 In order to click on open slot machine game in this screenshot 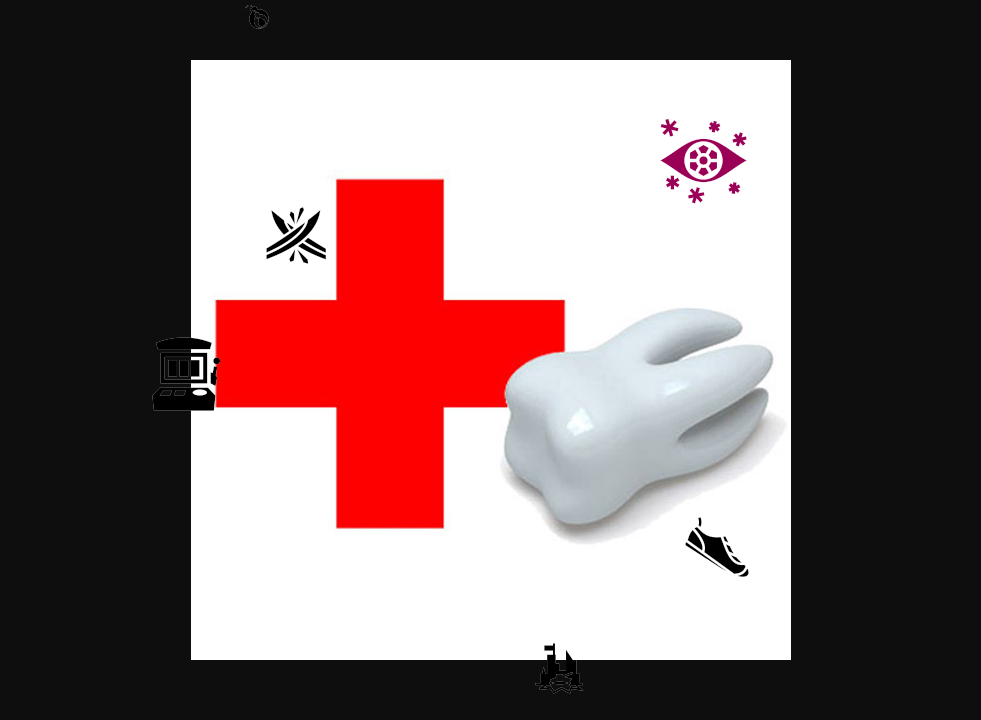, I will do `click(184, 374)`.